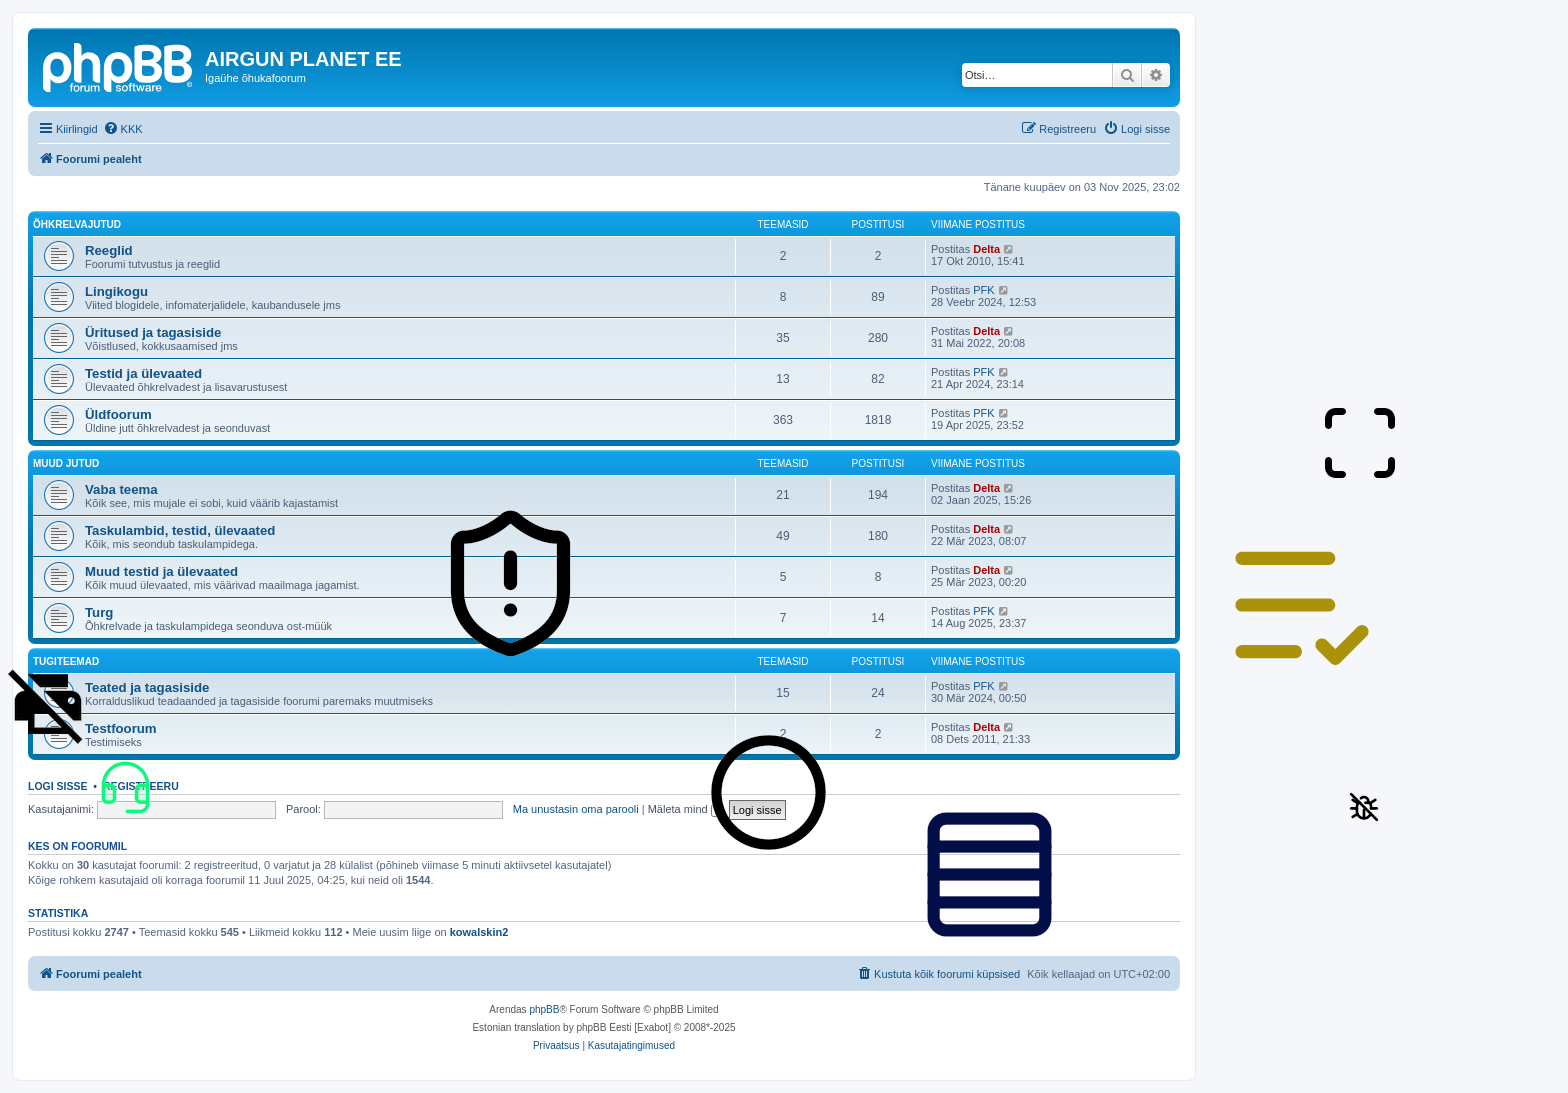  I want to click on unselected radio button or checkbox option, so click(768, 792).